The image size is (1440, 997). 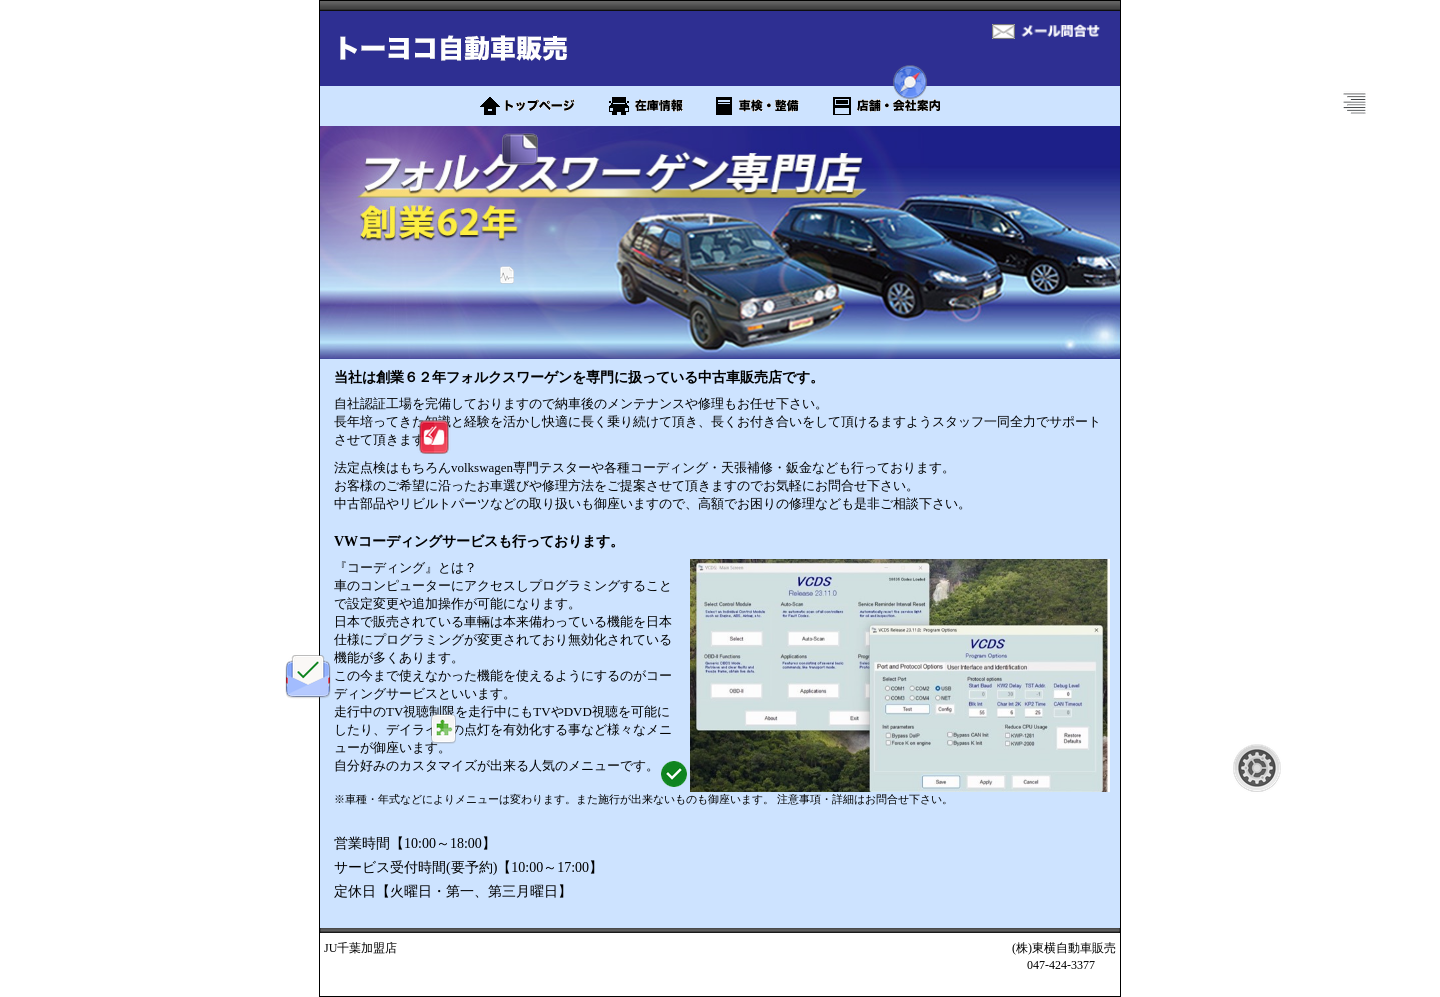 I want to click on view system log file, so click(x=507, y=275).